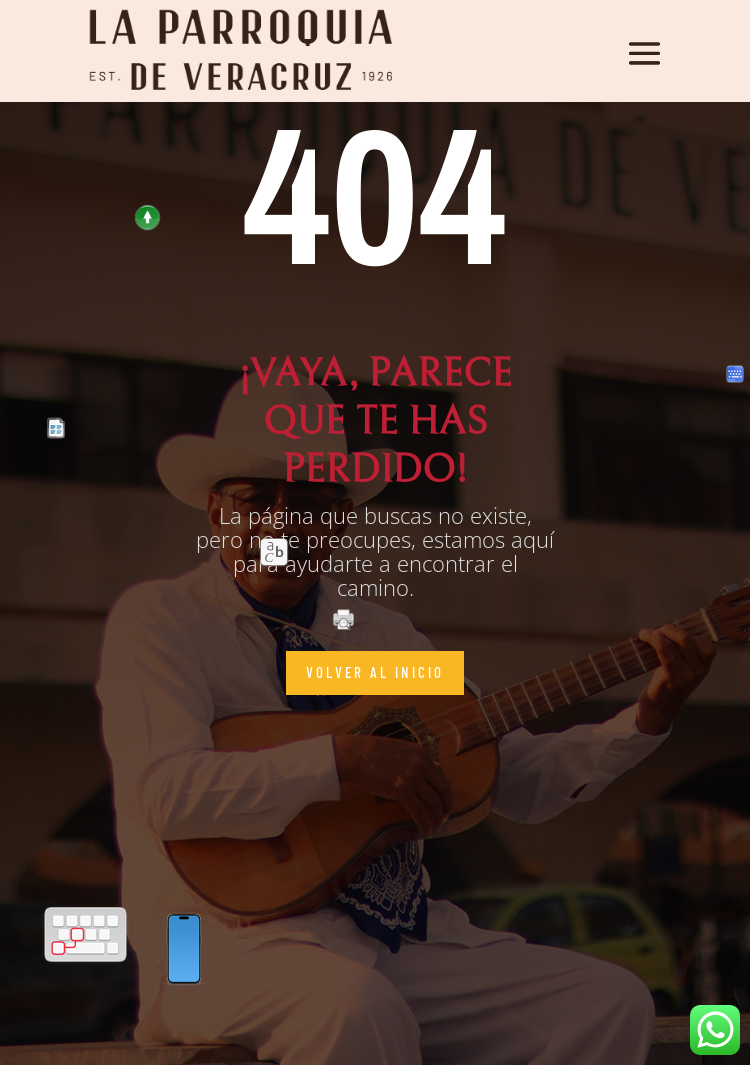 This screenshot has height=1065, width=750. I want to click on open the font viewer application, so click(274, 552).